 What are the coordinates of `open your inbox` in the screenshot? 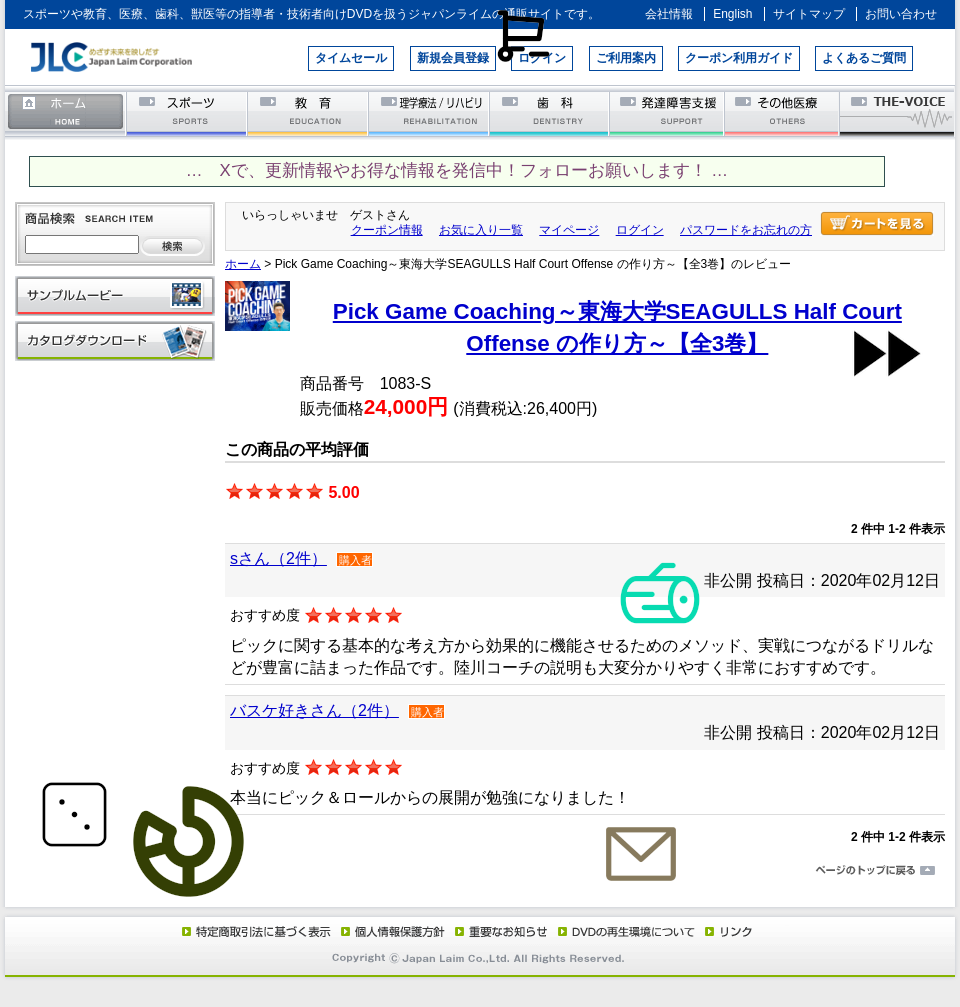 It's located at (641, 854).